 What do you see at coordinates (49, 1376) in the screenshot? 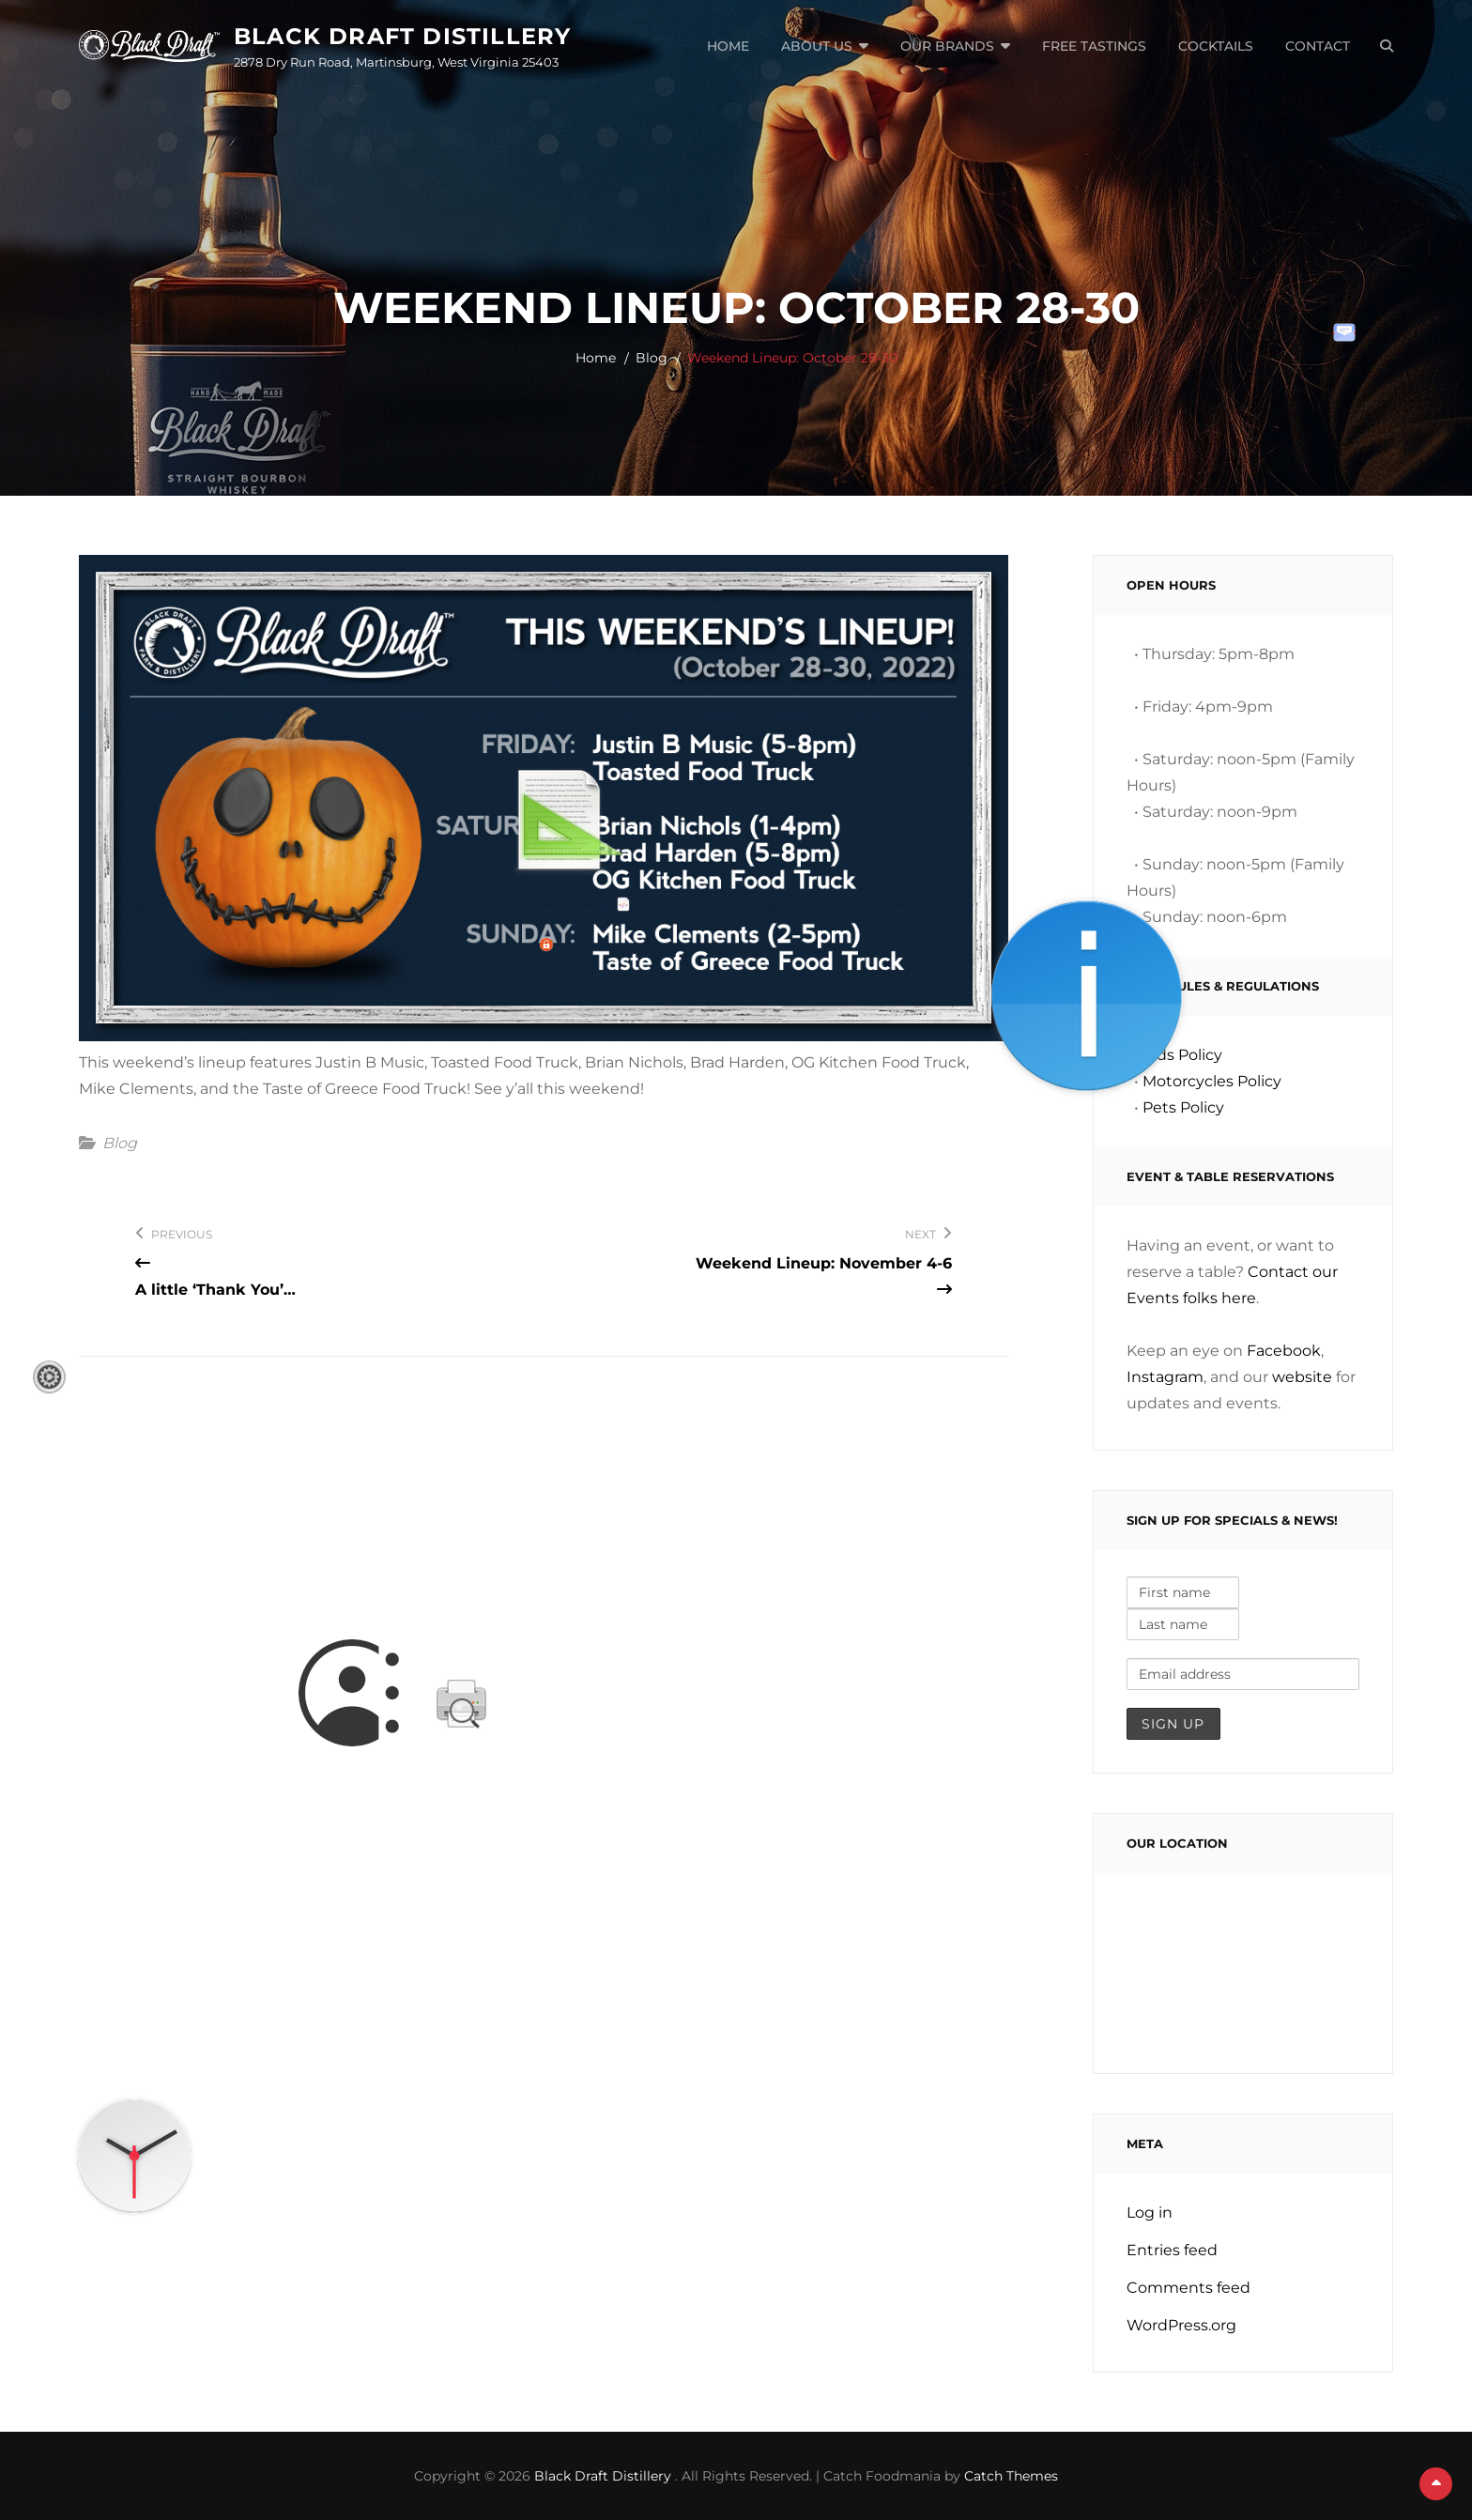
I see `open settings or configuration options` at bounding box center [49, 1376].